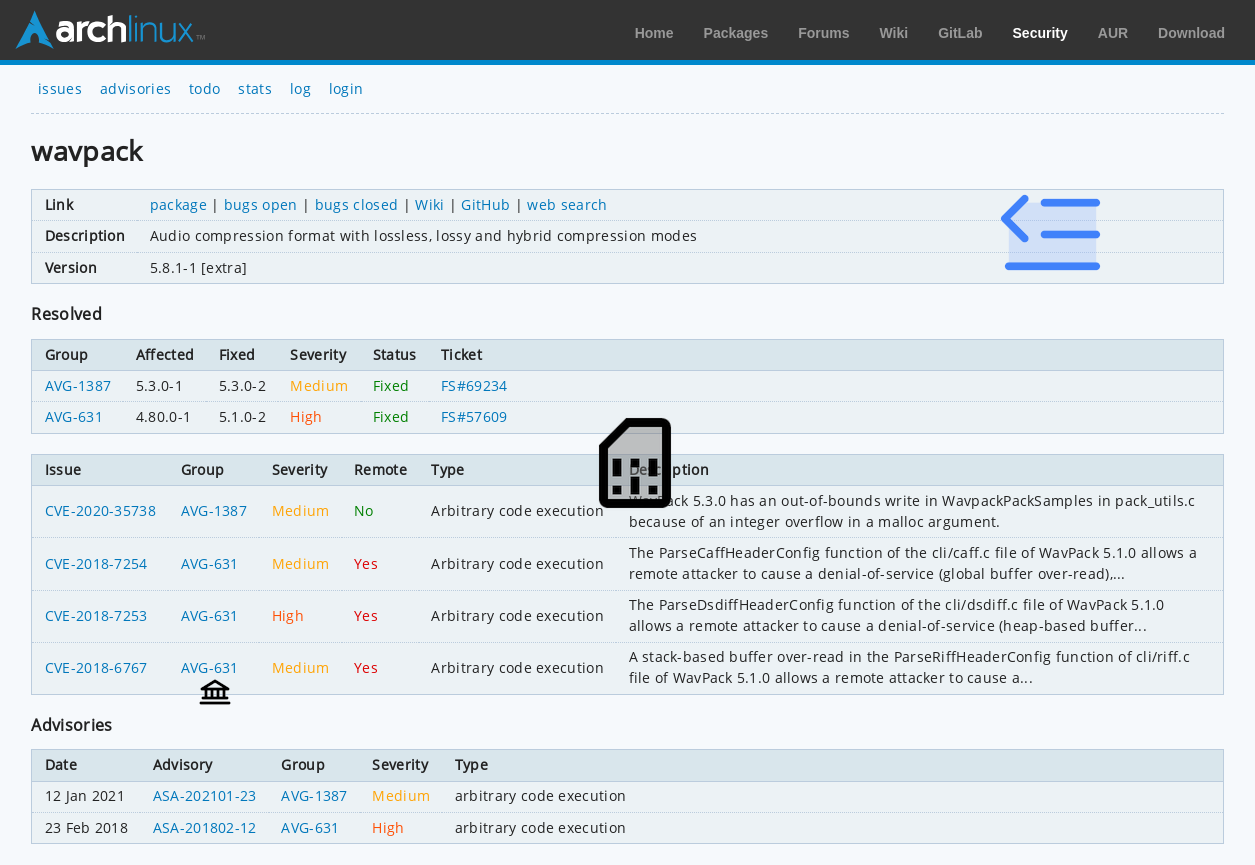 The width and height of the screenshot is (1255, 865). Describe the element at coordinates (215, 693) in the screenshot. I see `access banking or financial services` at that location.